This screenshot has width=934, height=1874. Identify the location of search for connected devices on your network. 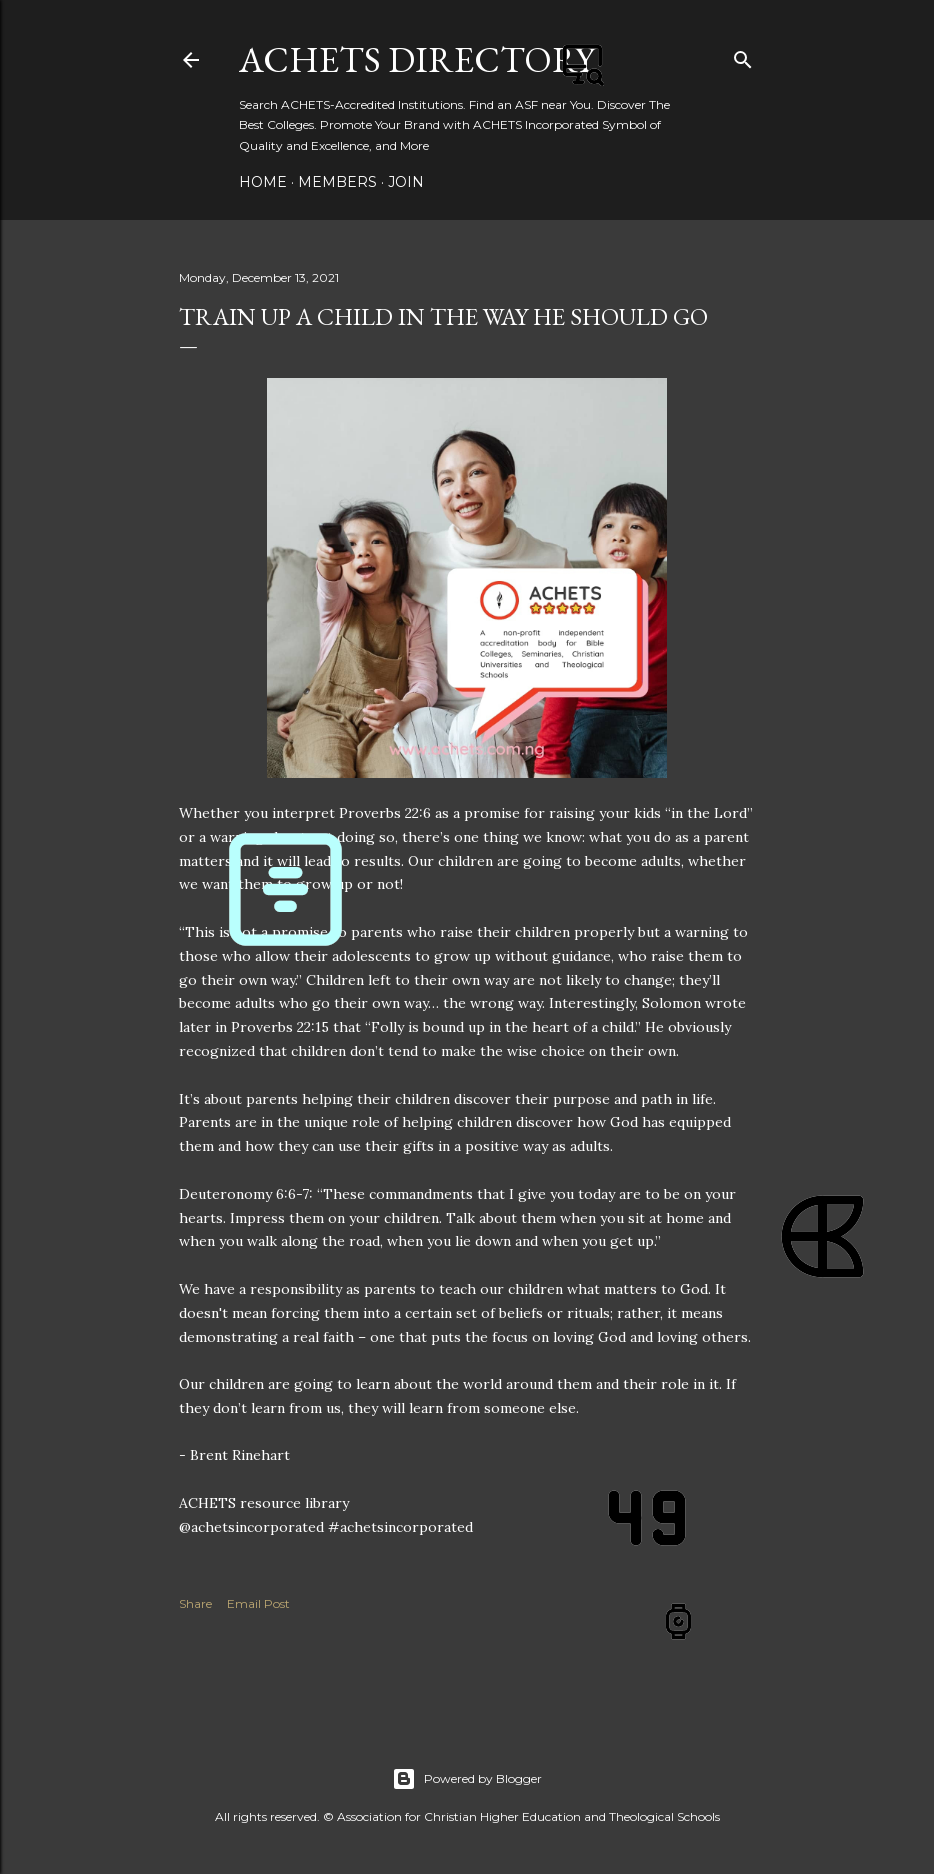
(582, 64).